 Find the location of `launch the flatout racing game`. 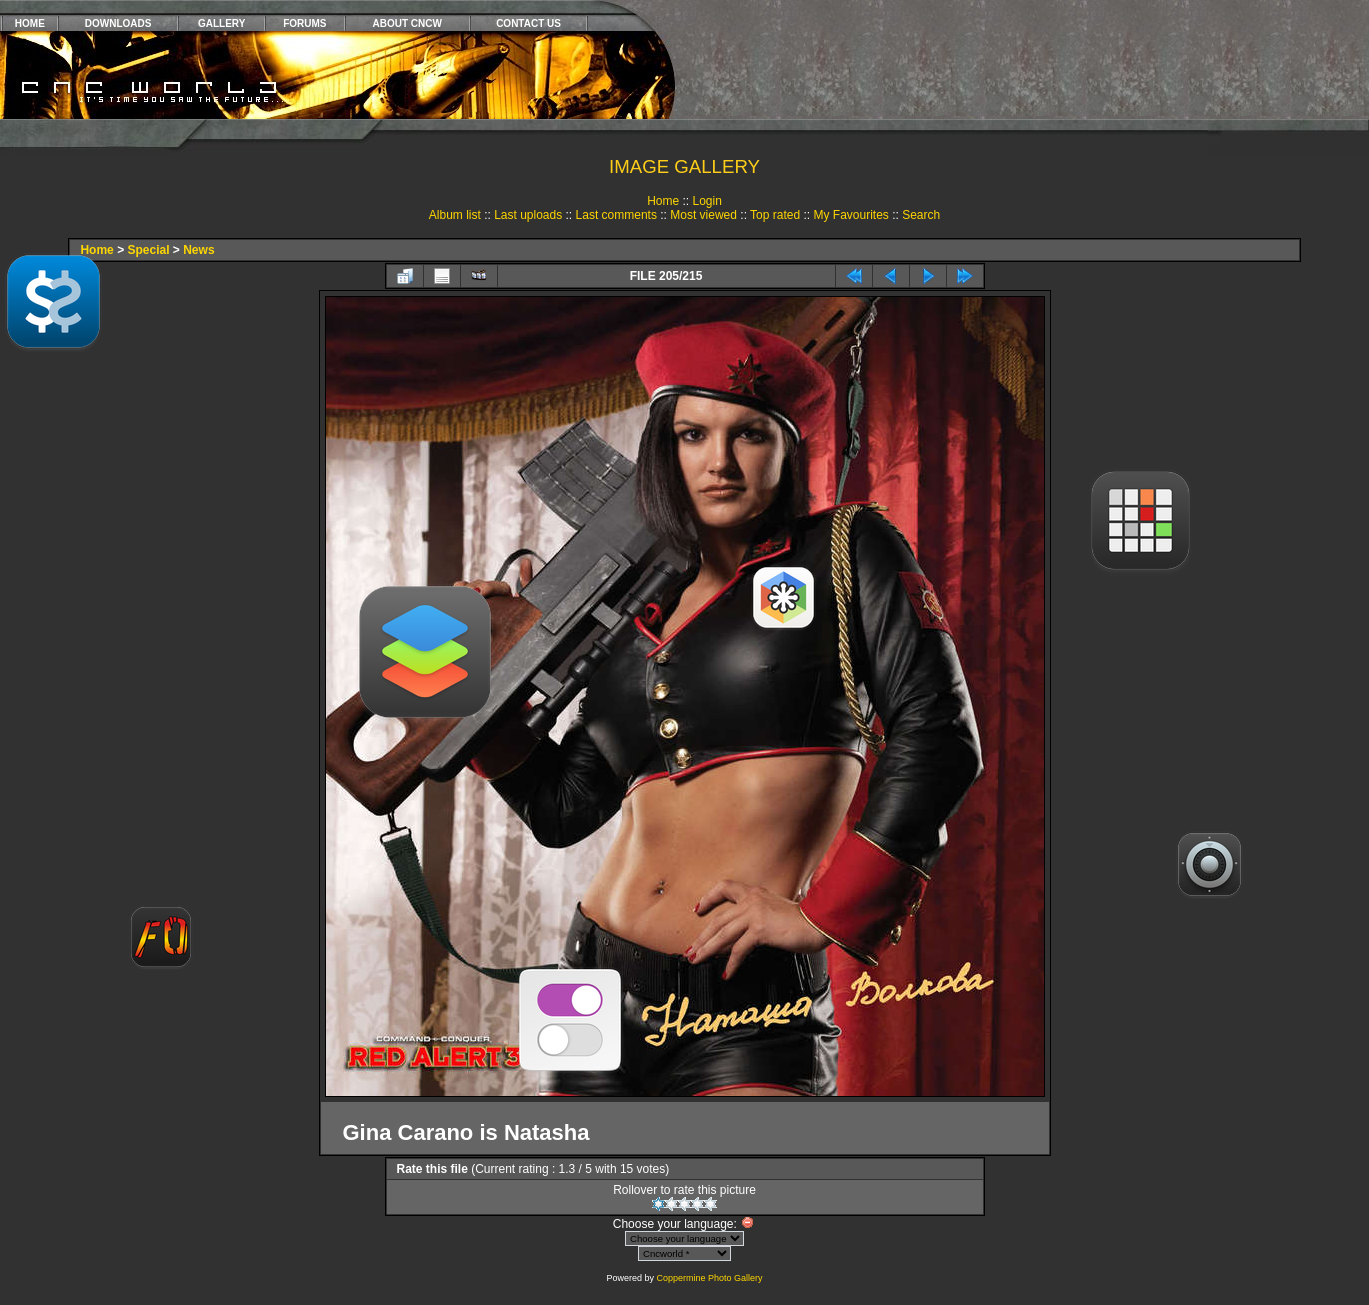

launch the flatout racing game is located at coordinates (161, 937).